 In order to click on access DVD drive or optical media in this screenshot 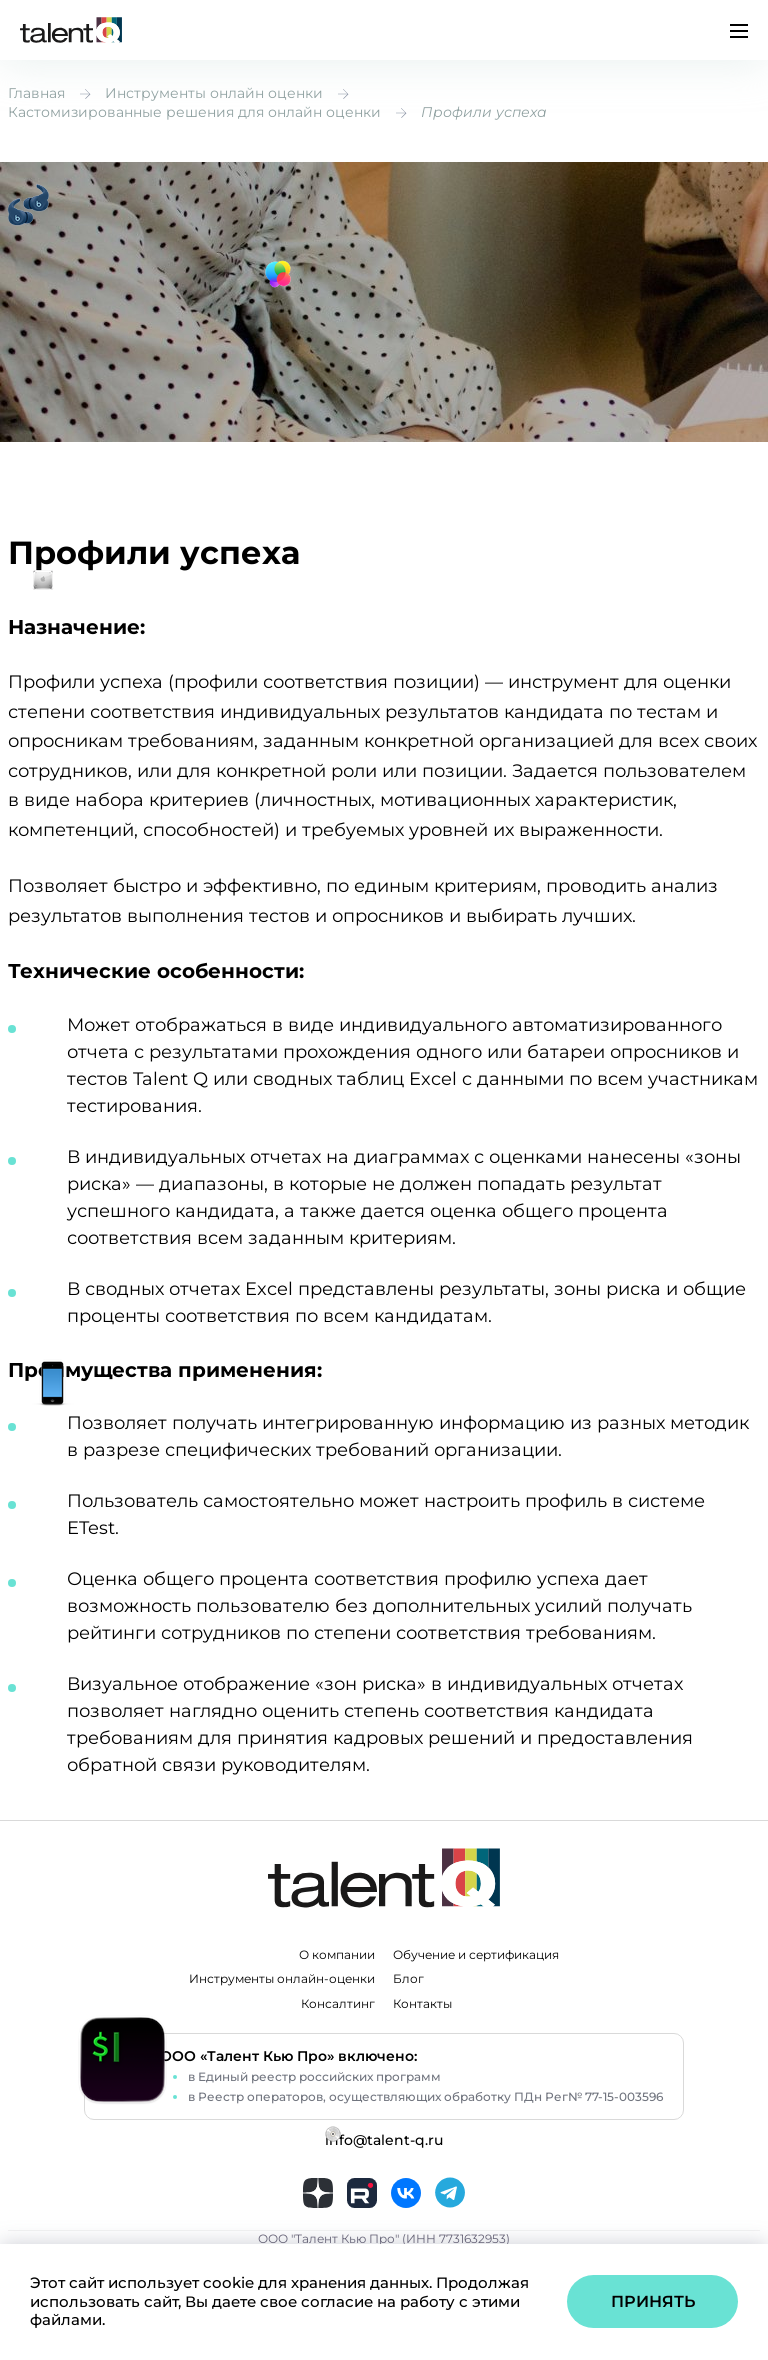, I will do `click(333, 2134)`.